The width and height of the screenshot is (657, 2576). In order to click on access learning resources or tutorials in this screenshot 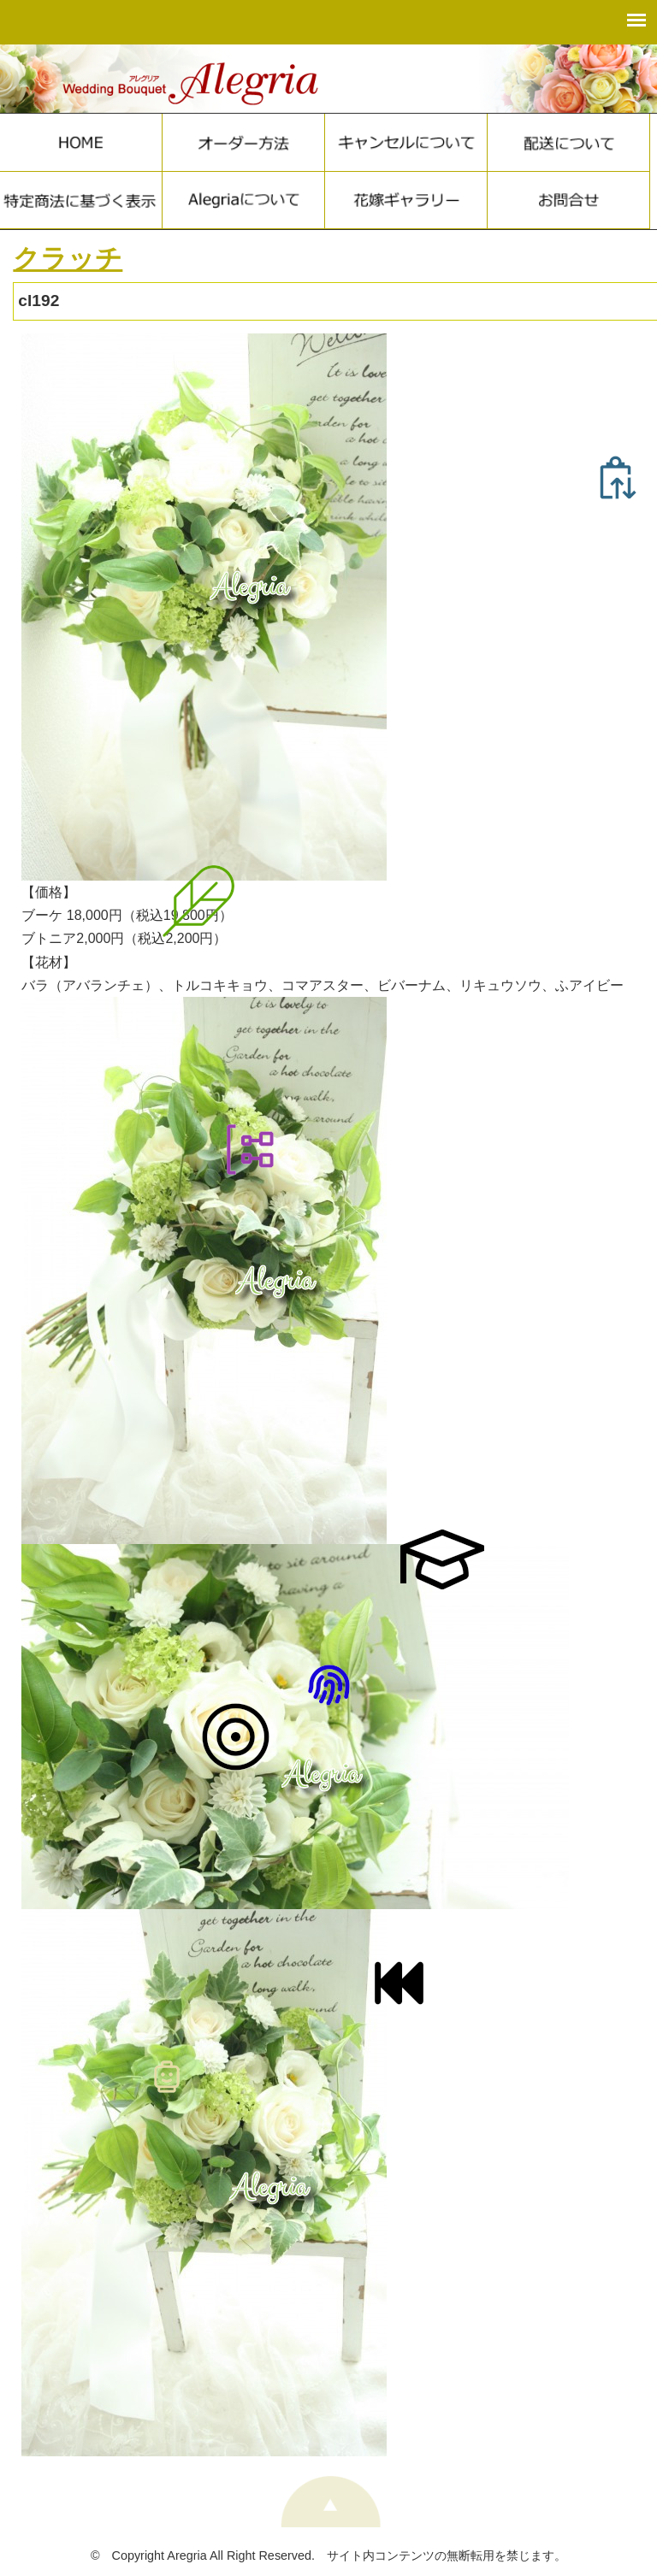, I will do `click(442, 1559)`.